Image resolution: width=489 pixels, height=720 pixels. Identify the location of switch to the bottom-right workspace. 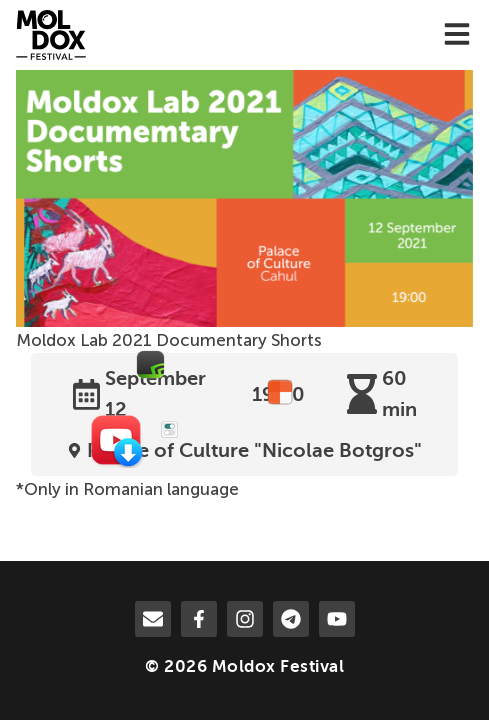
(280, 392).